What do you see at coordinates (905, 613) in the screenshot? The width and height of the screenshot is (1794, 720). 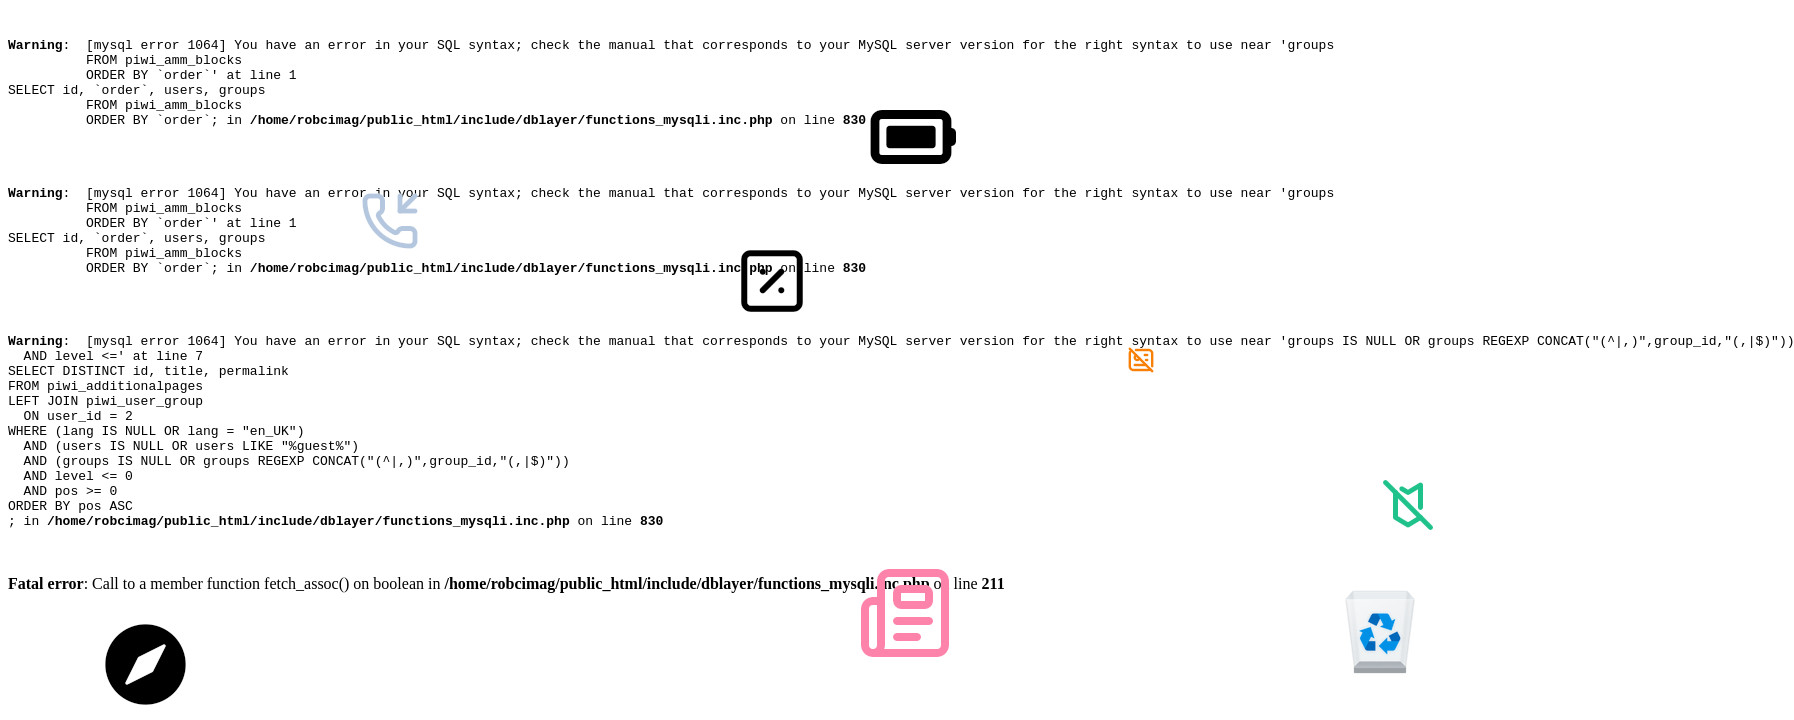 I see `view news articles or updates` at bounding box center [905, 613].